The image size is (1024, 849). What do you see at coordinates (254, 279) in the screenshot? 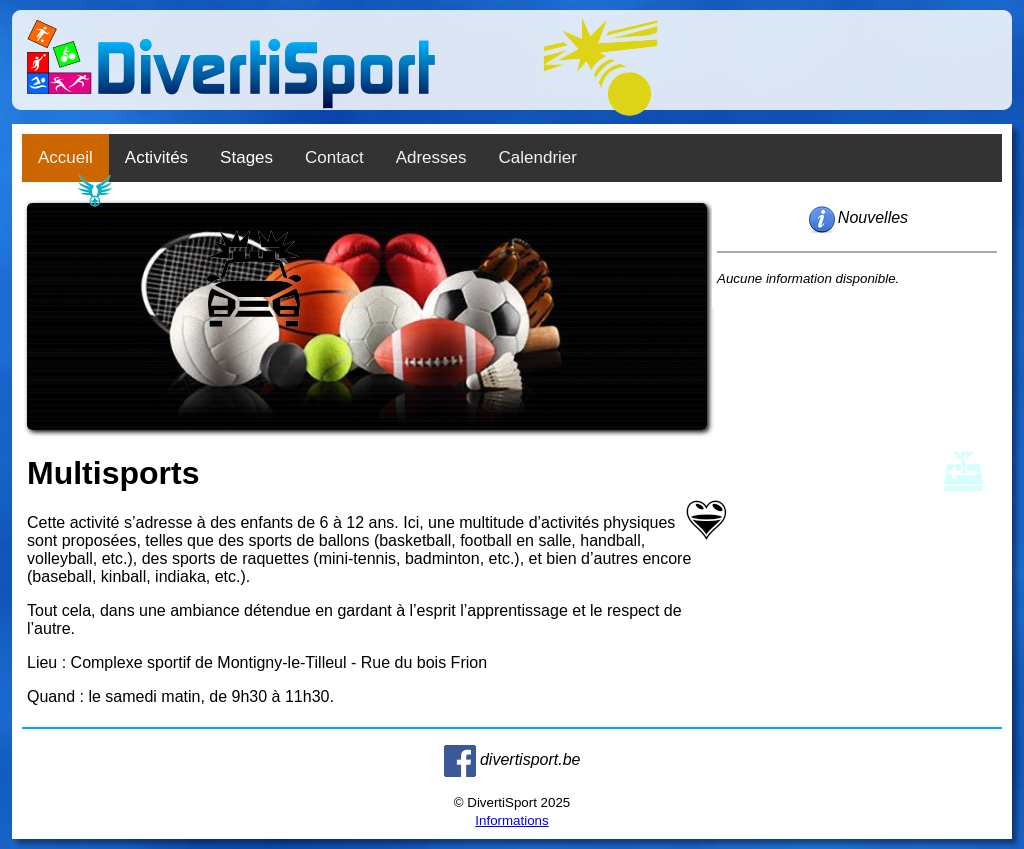
I see `indicates police or emergency services in a game` at bounding box center [254, 279].